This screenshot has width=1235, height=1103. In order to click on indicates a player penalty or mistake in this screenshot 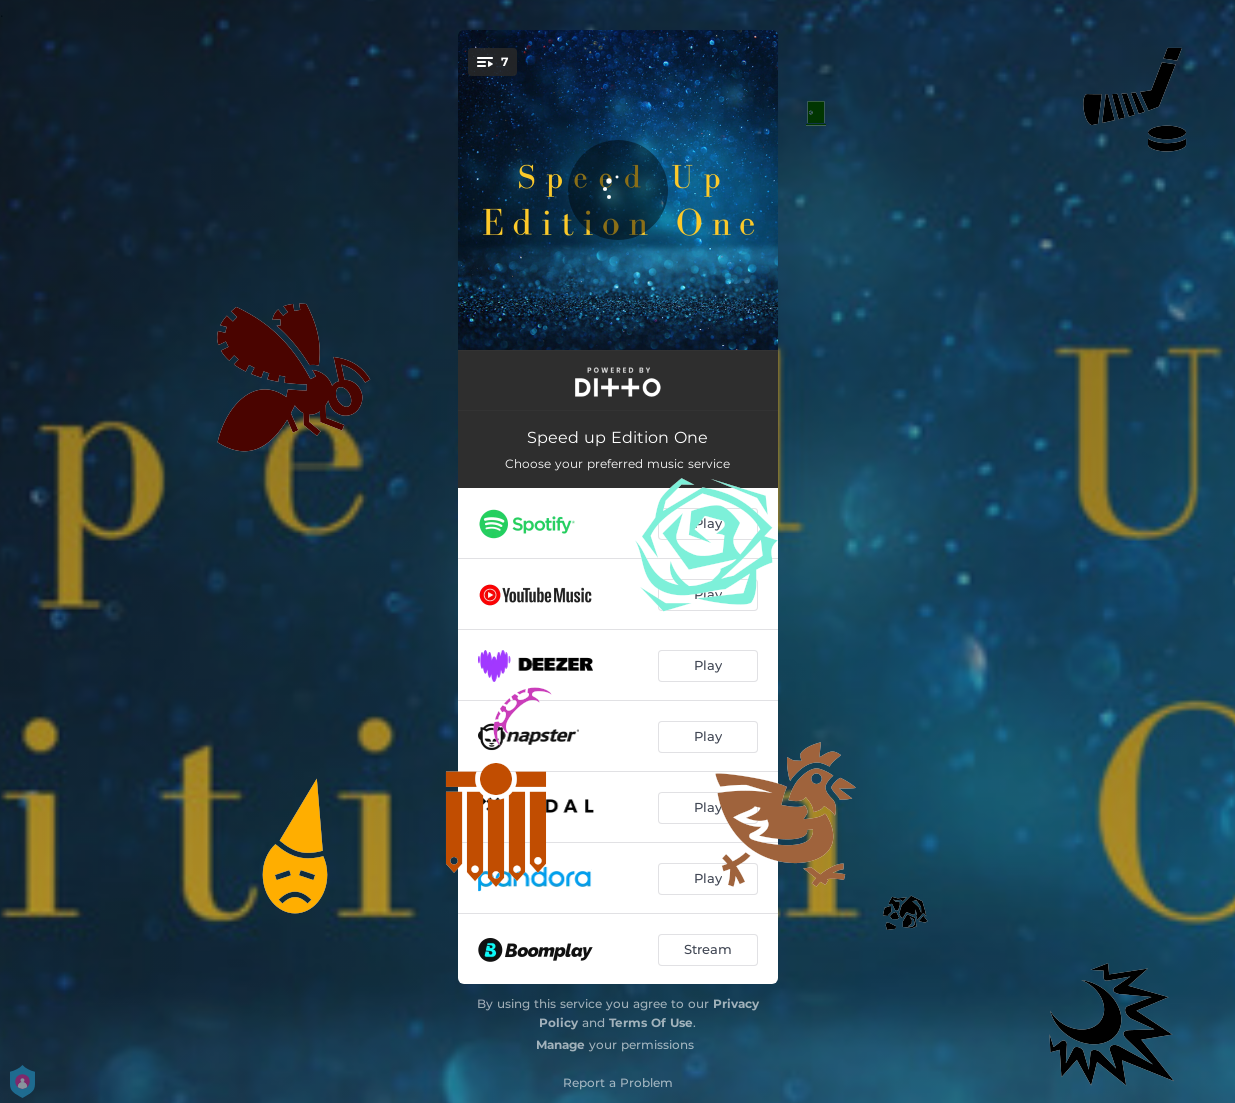, I will do `click(295, 846)`.